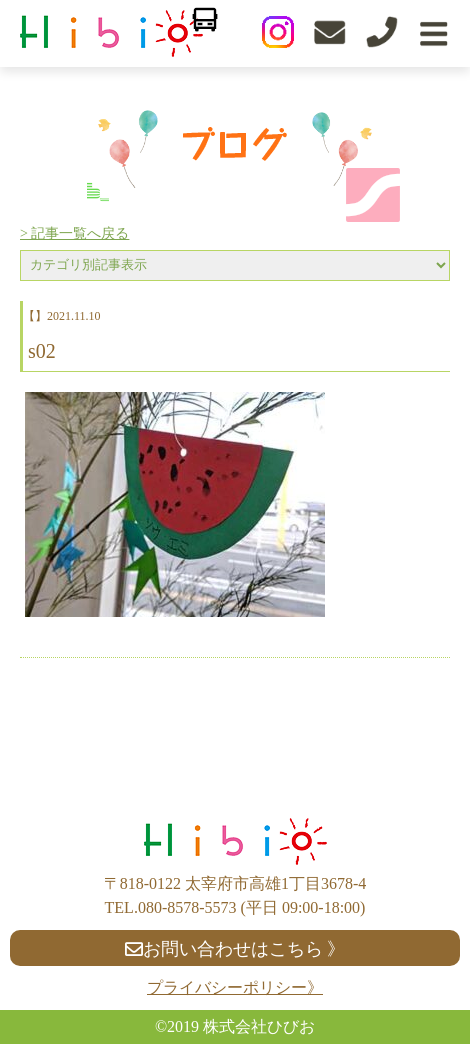 This screenshot has width=470, height=1044. I want to click on BEM (Block Element Modifier) methodology logo, so click(98, 192).